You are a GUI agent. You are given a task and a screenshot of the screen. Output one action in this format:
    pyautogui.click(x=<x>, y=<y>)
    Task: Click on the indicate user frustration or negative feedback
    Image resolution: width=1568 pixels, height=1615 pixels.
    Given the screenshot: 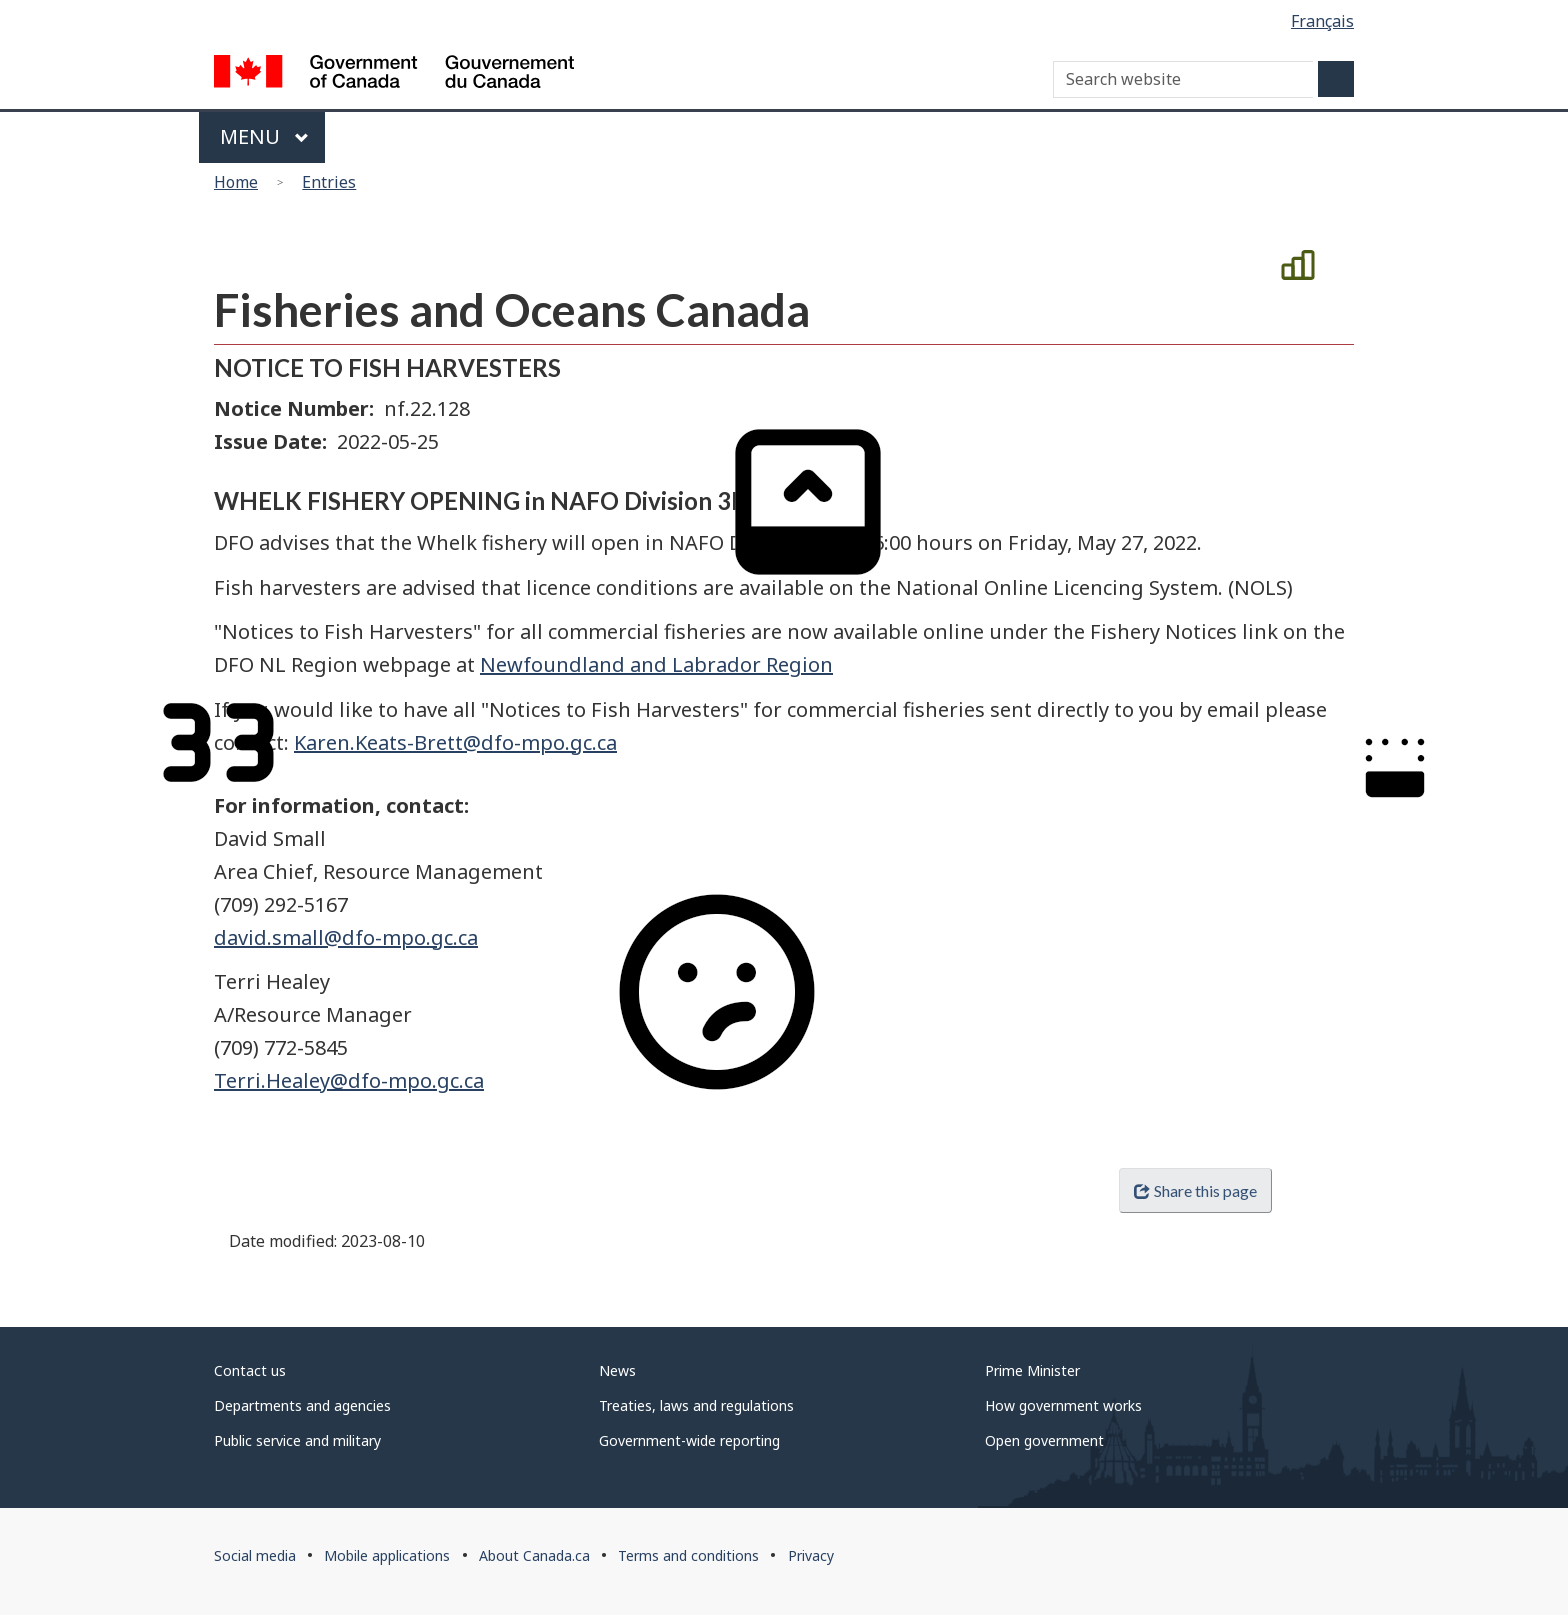 What is the action you would take?
    pyautogui.click(x=717, y=992)
    